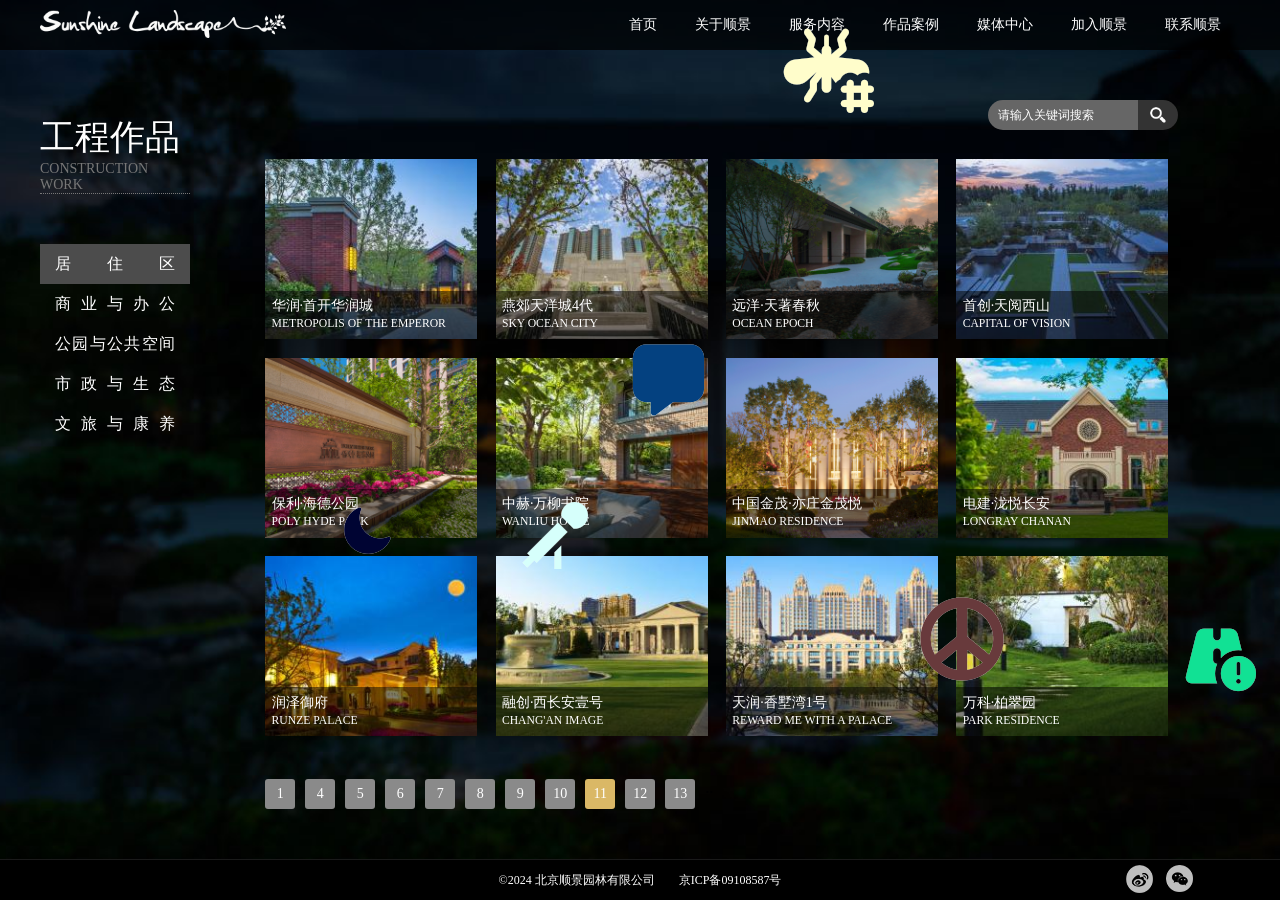  Describe the element at coordinates (826, 65) in the screenshot. I see `mosquito protection or pest control settings` at that location.